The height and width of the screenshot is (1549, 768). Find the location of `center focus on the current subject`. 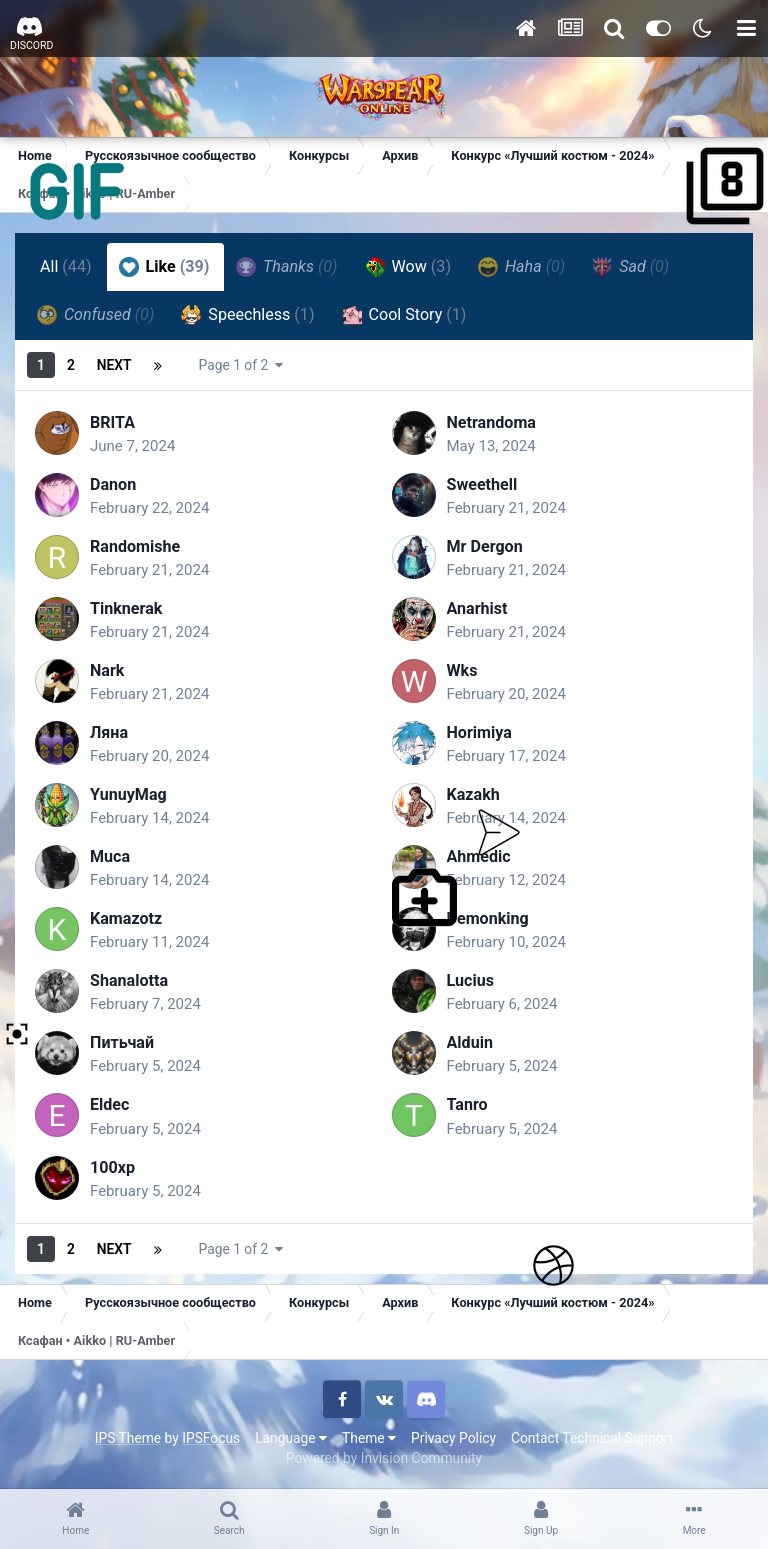

center focus on the current subject is located at coordinates (17, 1034).